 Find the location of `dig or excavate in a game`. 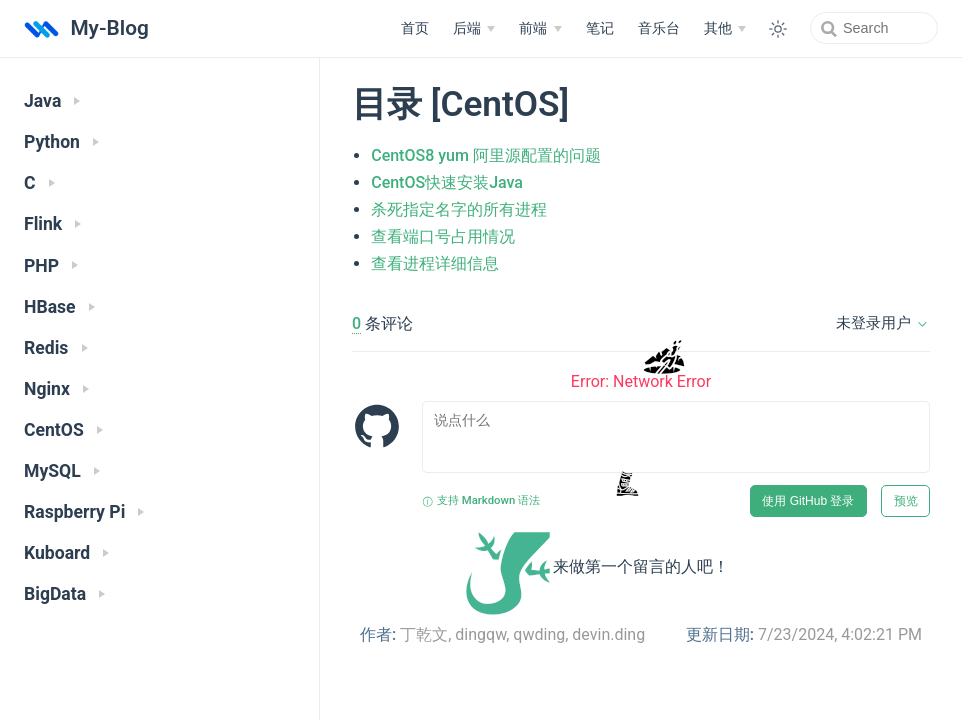

dig or excavate in a game is located at coordinates (664, 357).